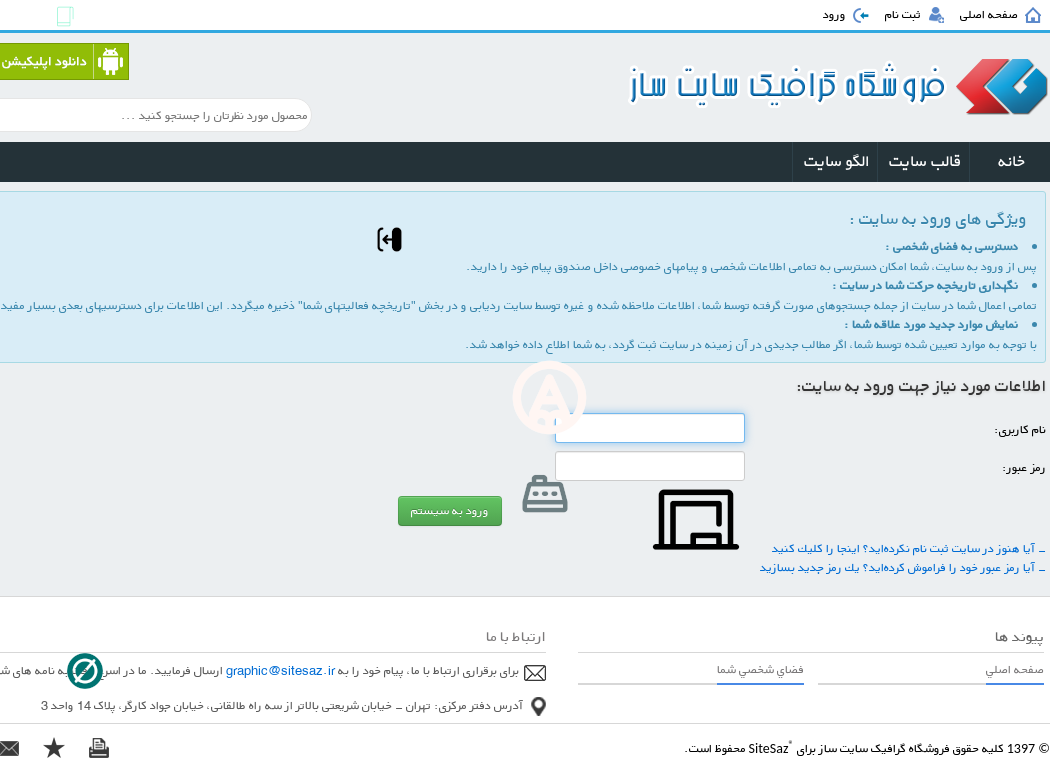  I want to click on indicates empty or null state, so click(85, 671).